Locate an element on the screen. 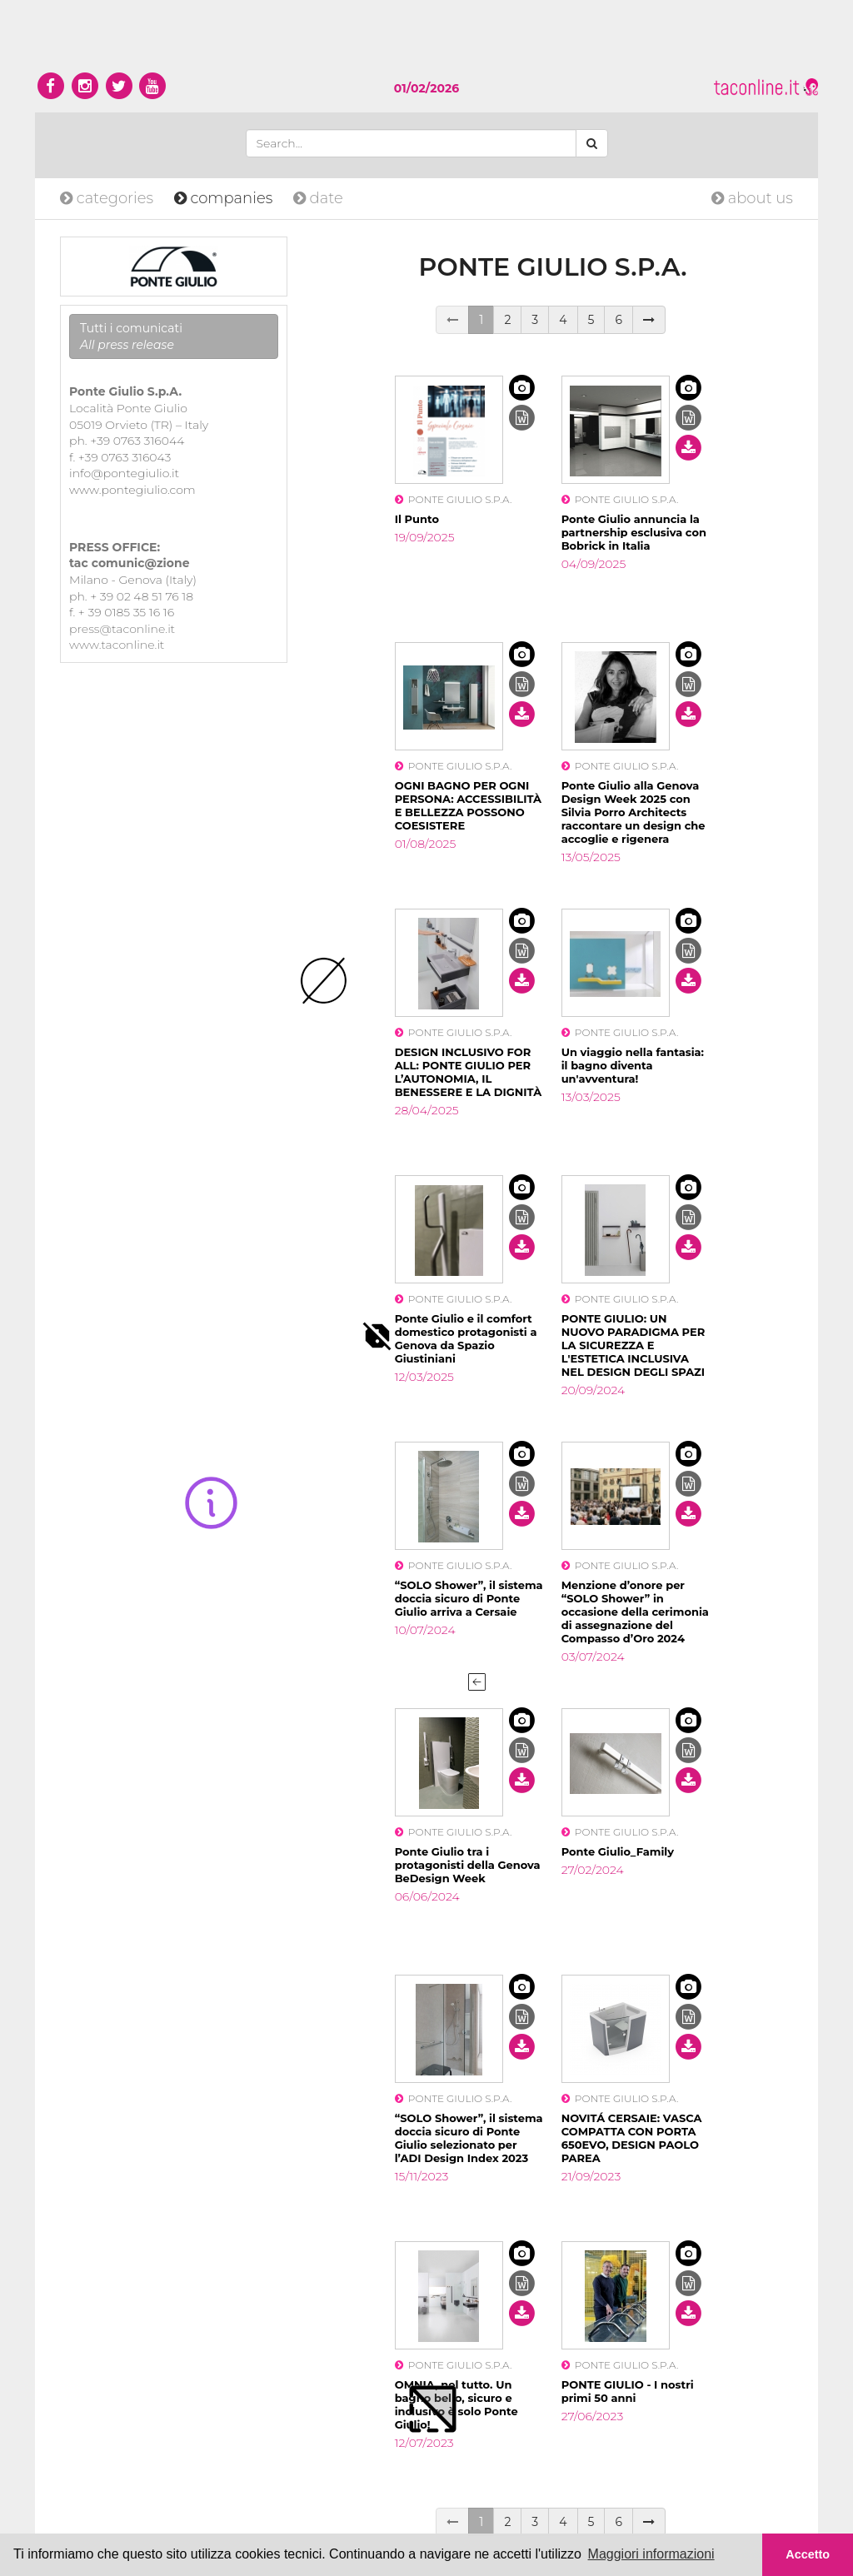 This screenshot has height=2576, width=853. disable content reporting is located at coordinates (377, 1336).